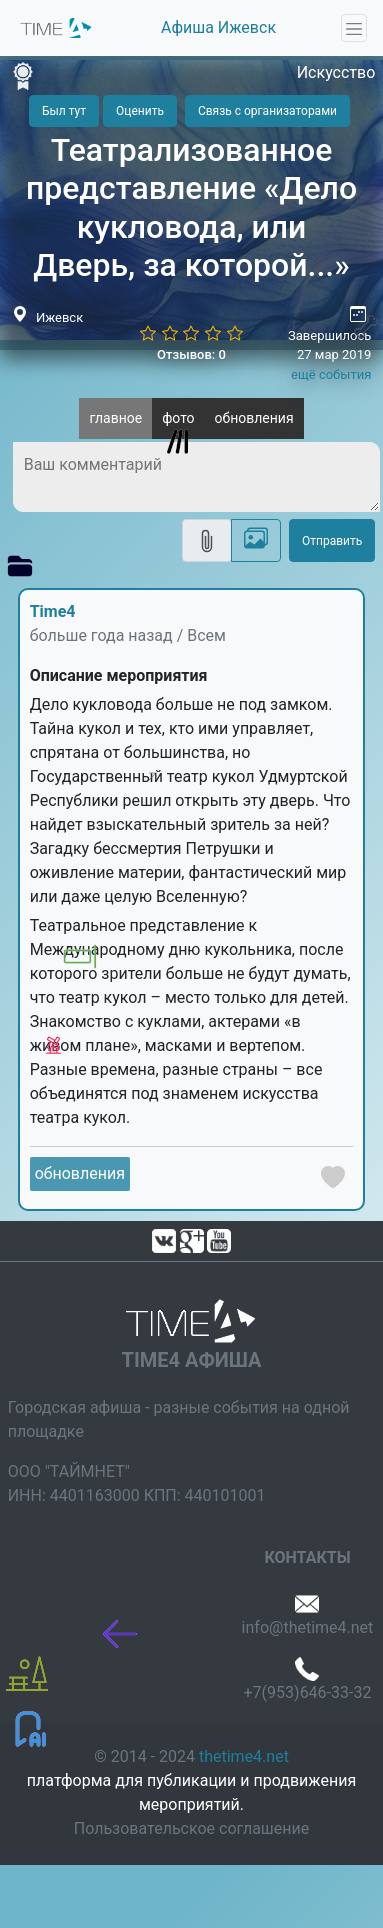 This screenshot has height=1928, width=383. I want to click on open link in new tab or window, so click(152, 777).